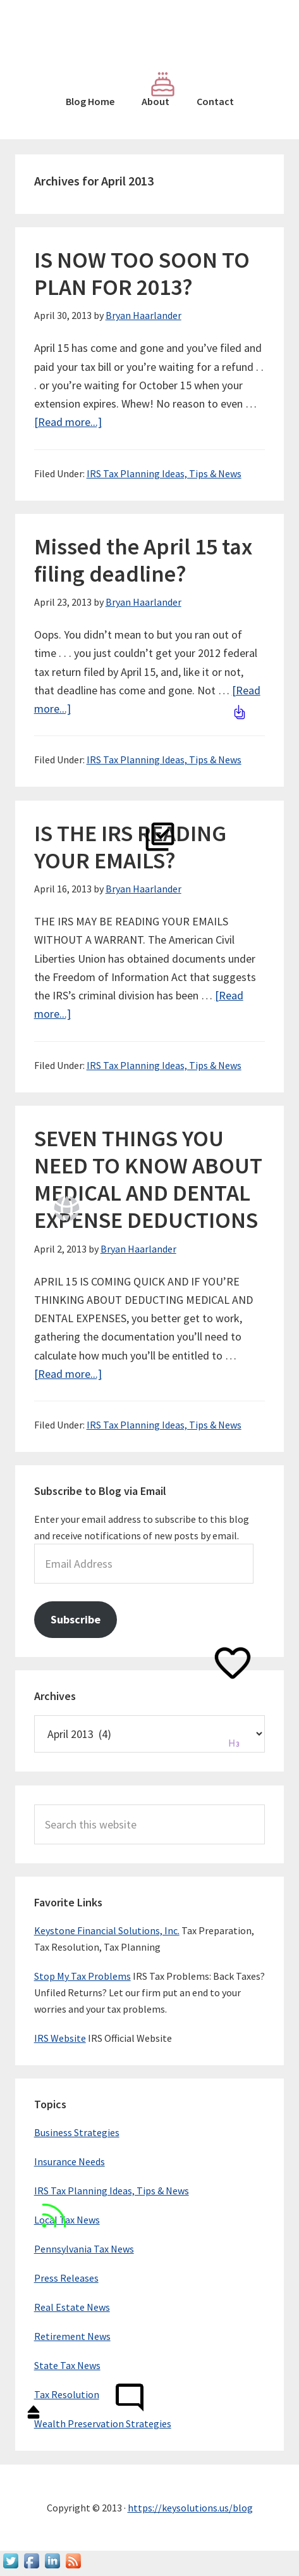  Describe the element at coordinates (160, 837) in the screenshot. I see `item successfully added to library` at that location.